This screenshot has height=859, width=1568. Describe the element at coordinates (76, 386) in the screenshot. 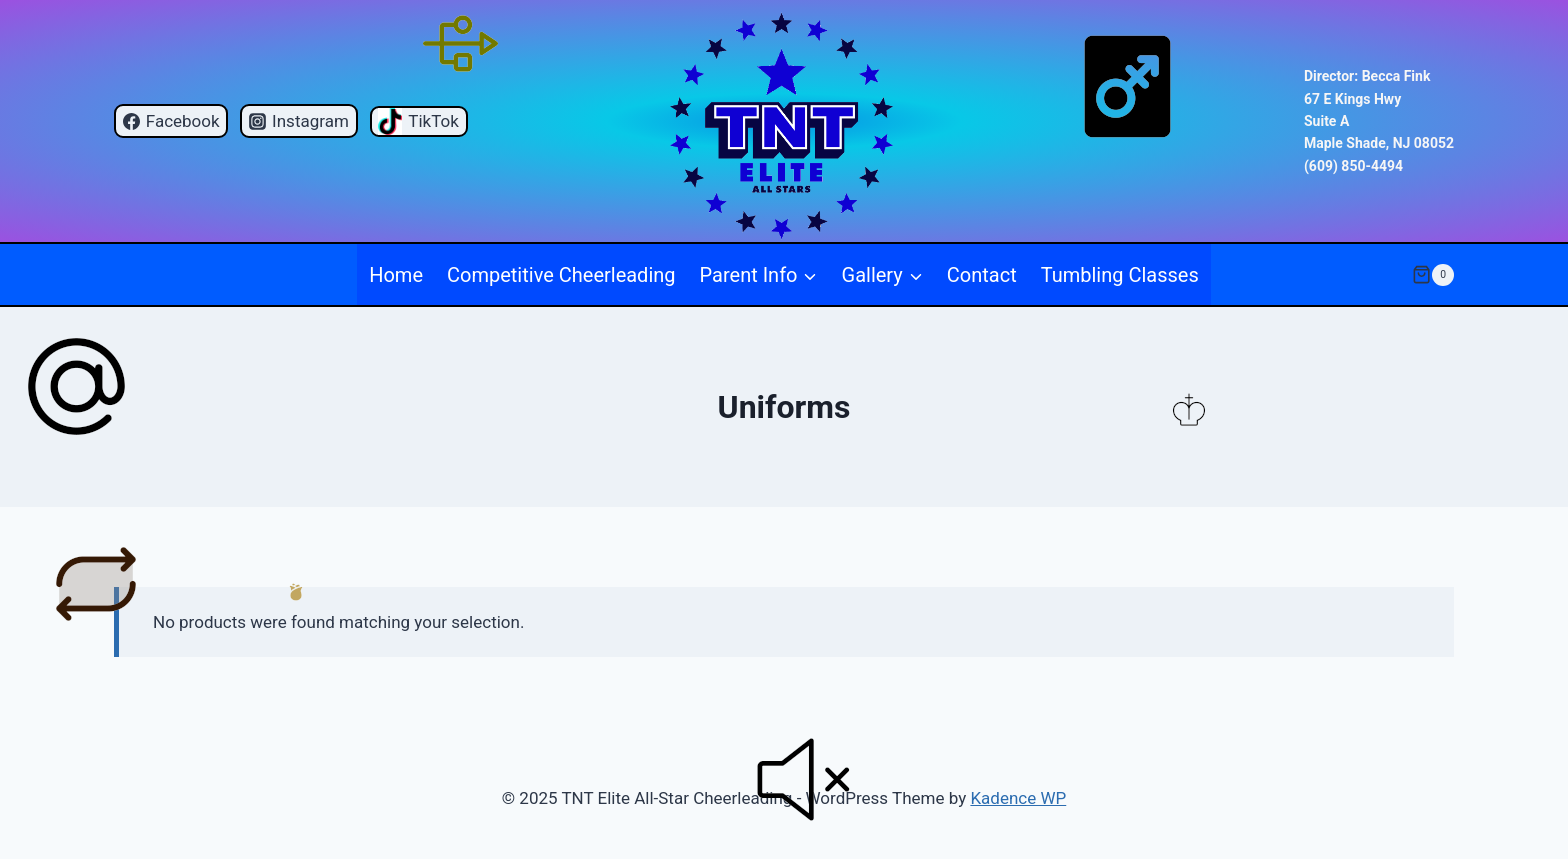

I see `mention a user or tag someone` at that location.